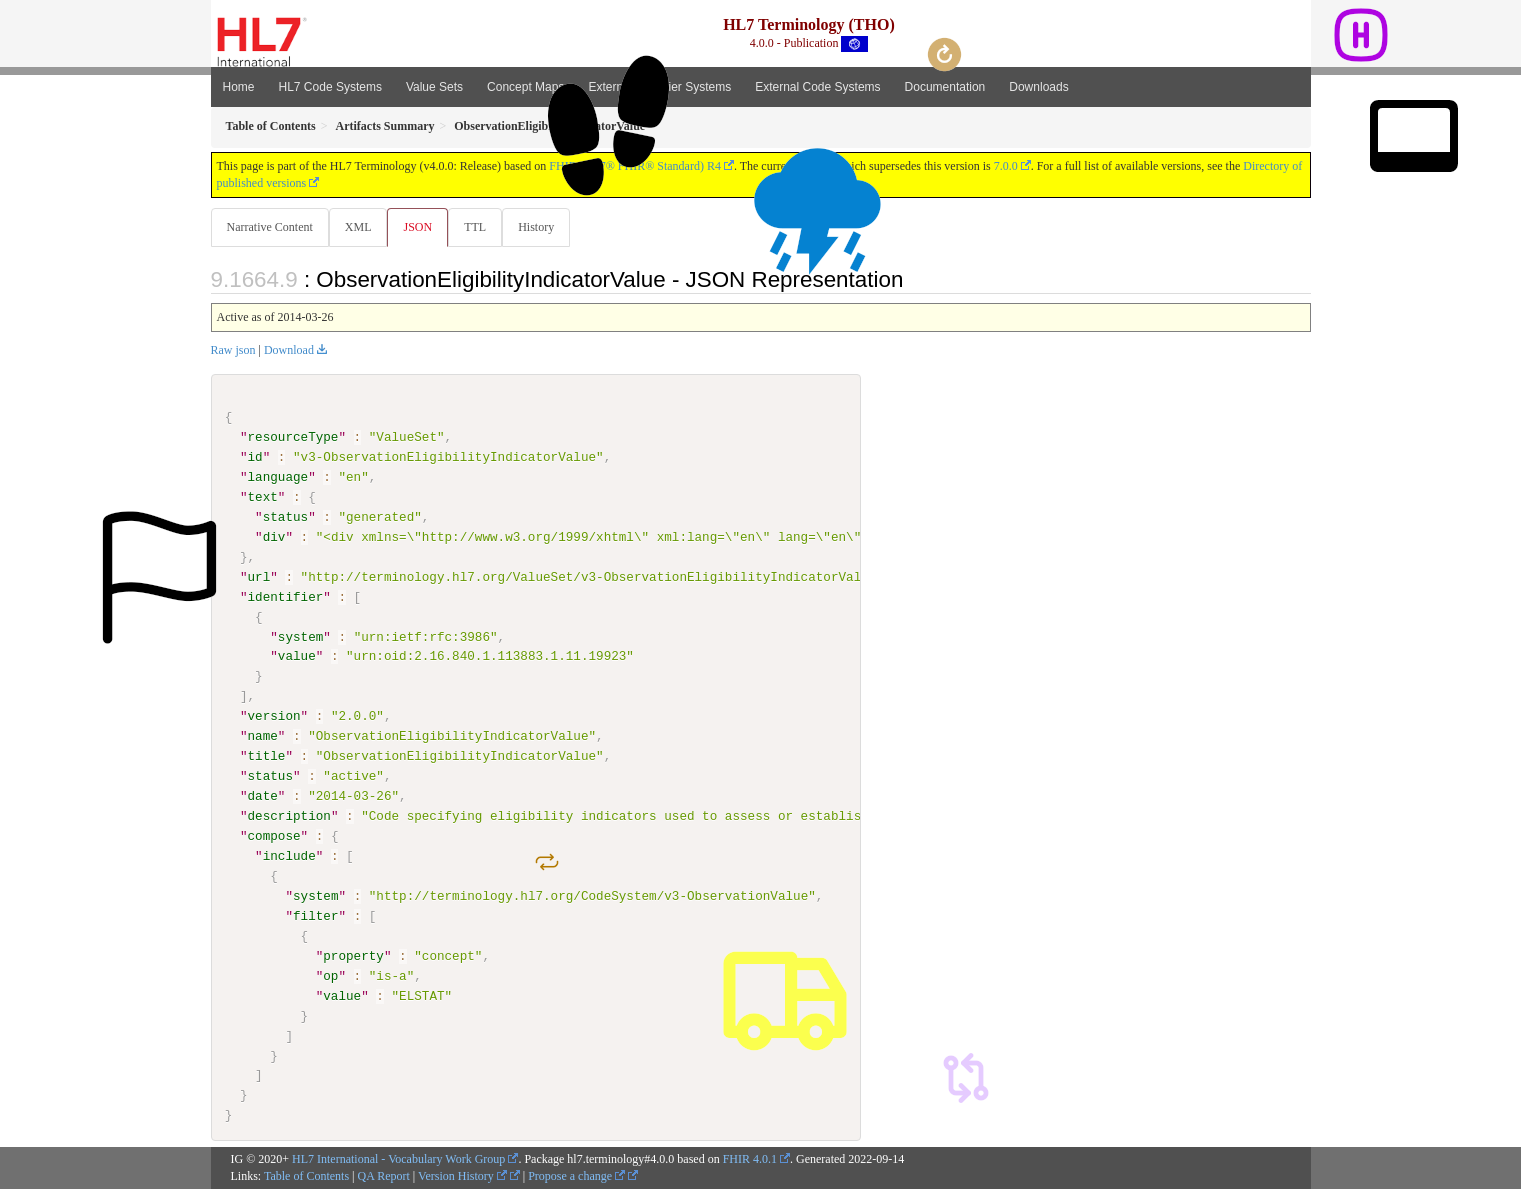 The image size is (1521, 1189). I want to click on video player with subtitle or caption bar, so click(1414, 136).